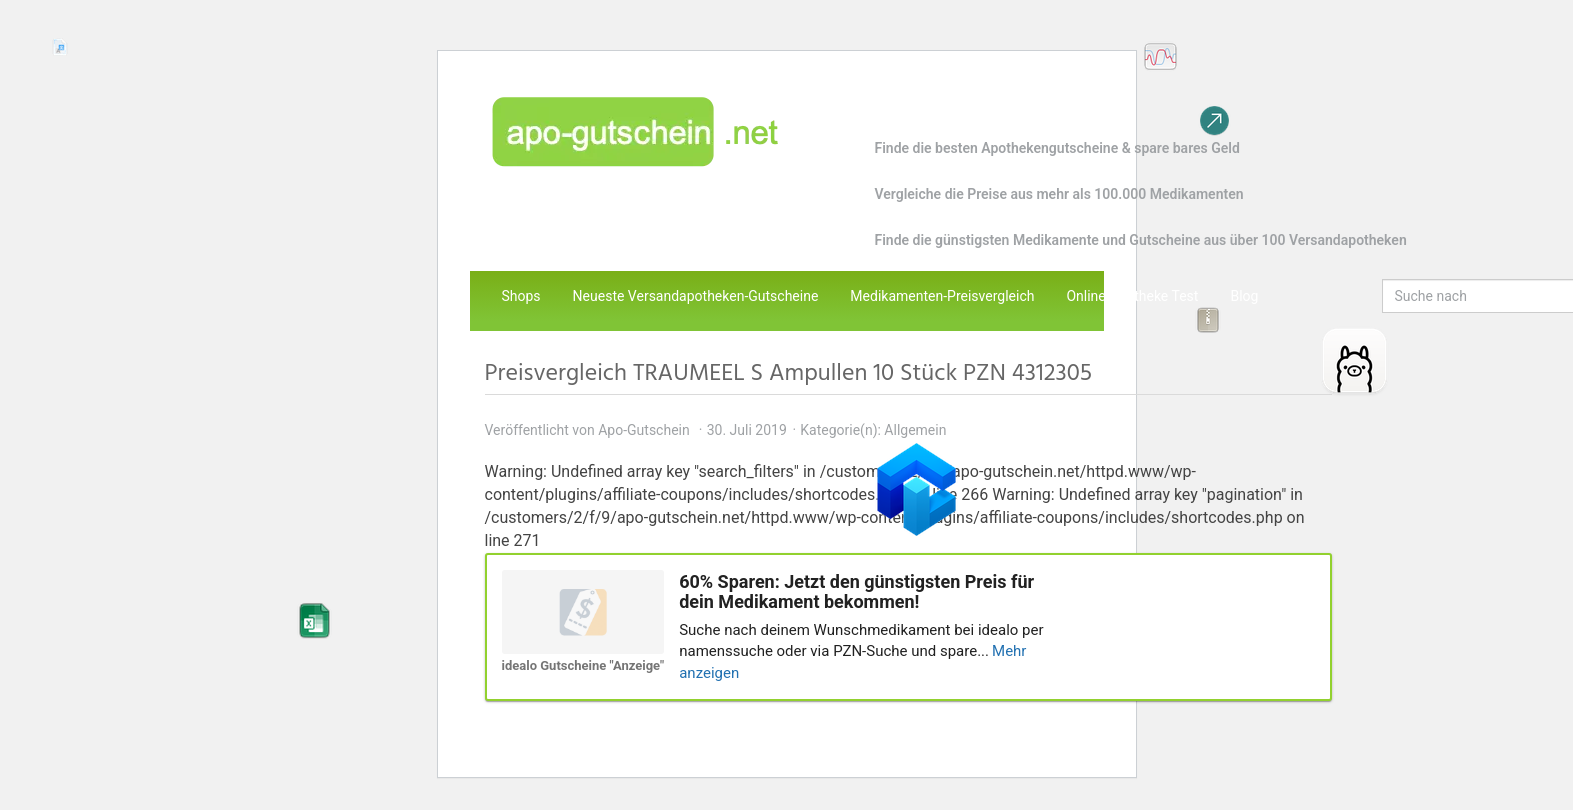 This screenshot has height=810, width=1573. I want to click on open power statistics and battery usage details, so click(1160, 56).